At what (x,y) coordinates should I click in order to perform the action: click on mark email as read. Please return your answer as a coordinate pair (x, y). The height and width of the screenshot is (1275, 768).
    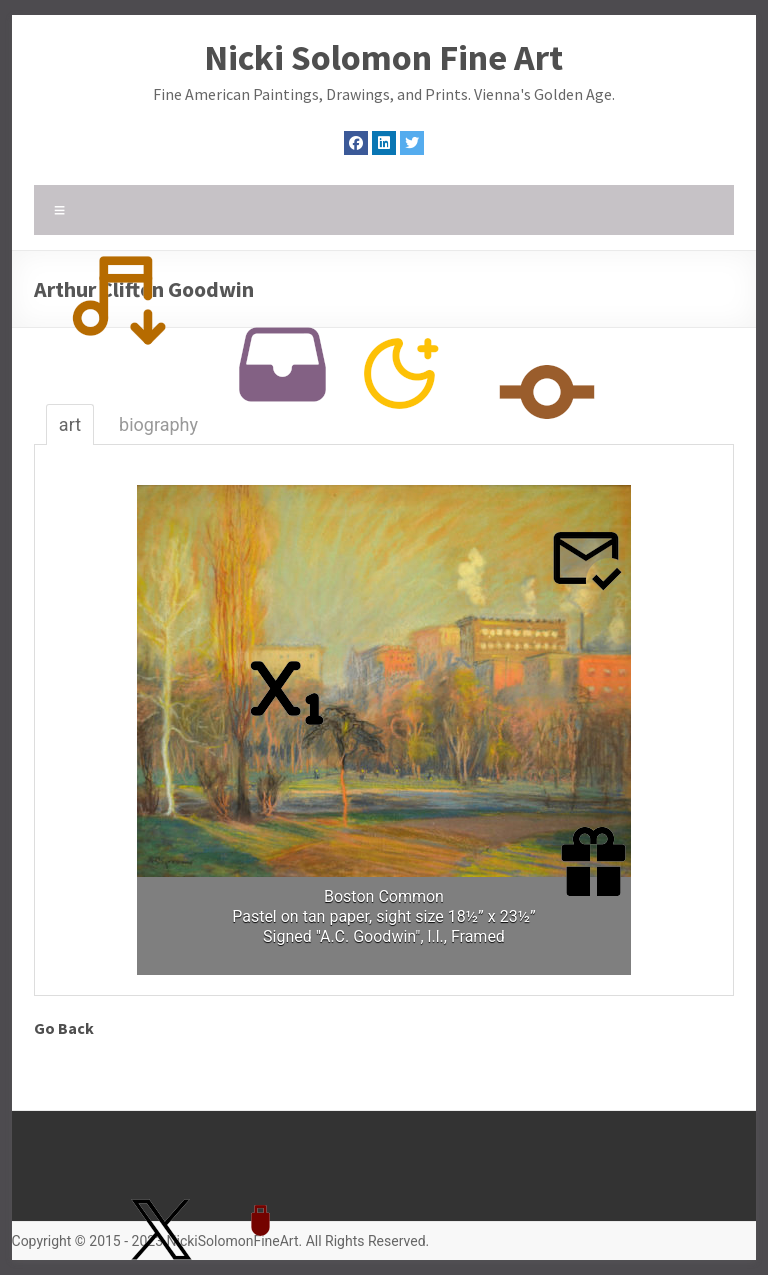
    Looking at the image, I should click on (586, 558).